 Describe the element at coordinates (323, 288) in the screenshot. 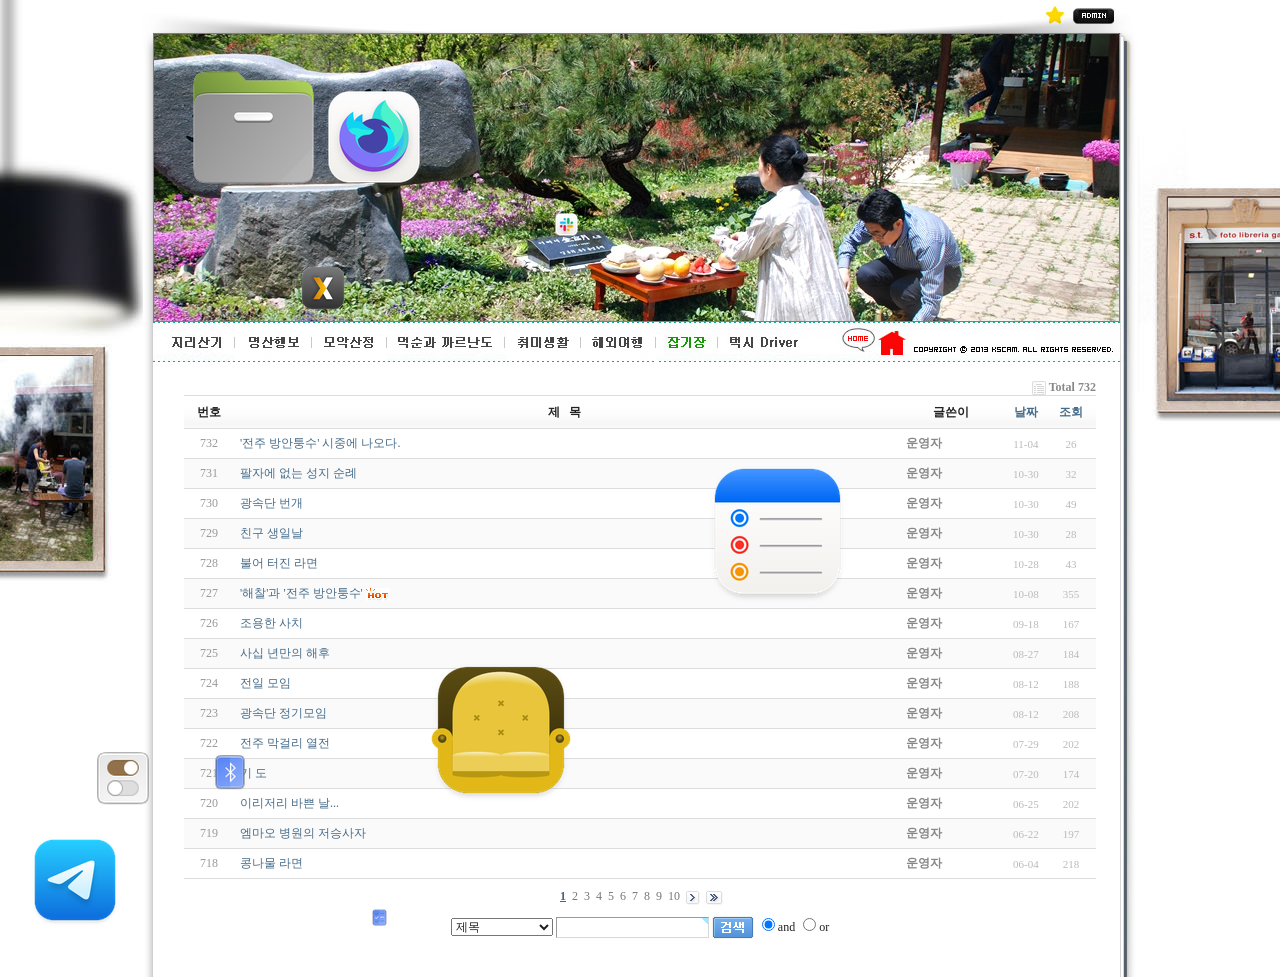

I see `open plex media server` at that location.